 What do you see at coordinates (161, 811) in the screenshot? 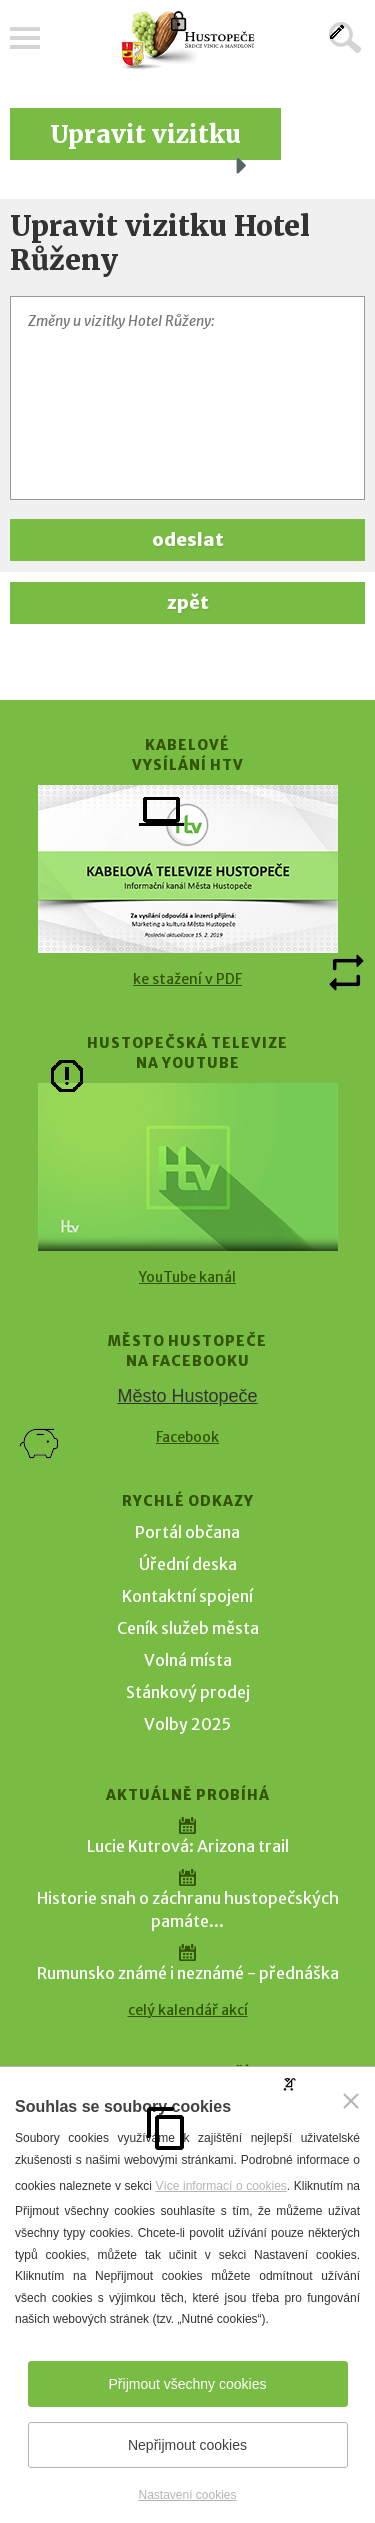
I see `access desktop or computer settings` at bounding box center [161, 811].